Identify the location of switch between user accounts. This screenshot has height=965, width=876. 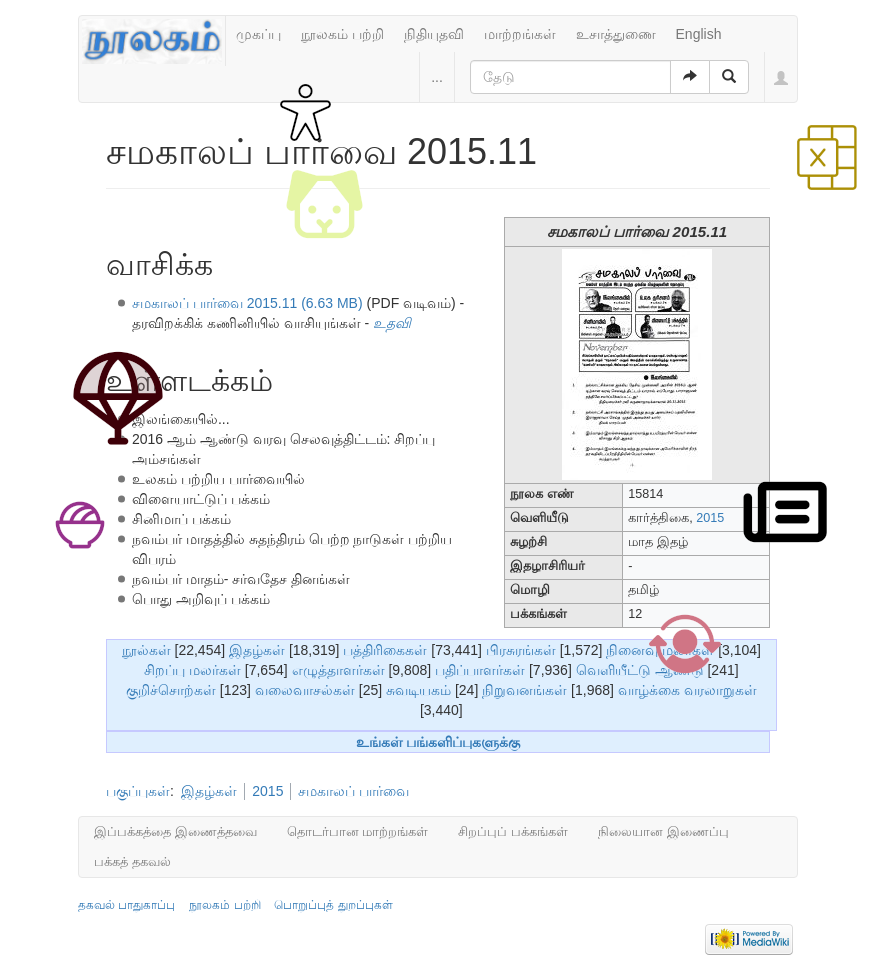
(685, 644).